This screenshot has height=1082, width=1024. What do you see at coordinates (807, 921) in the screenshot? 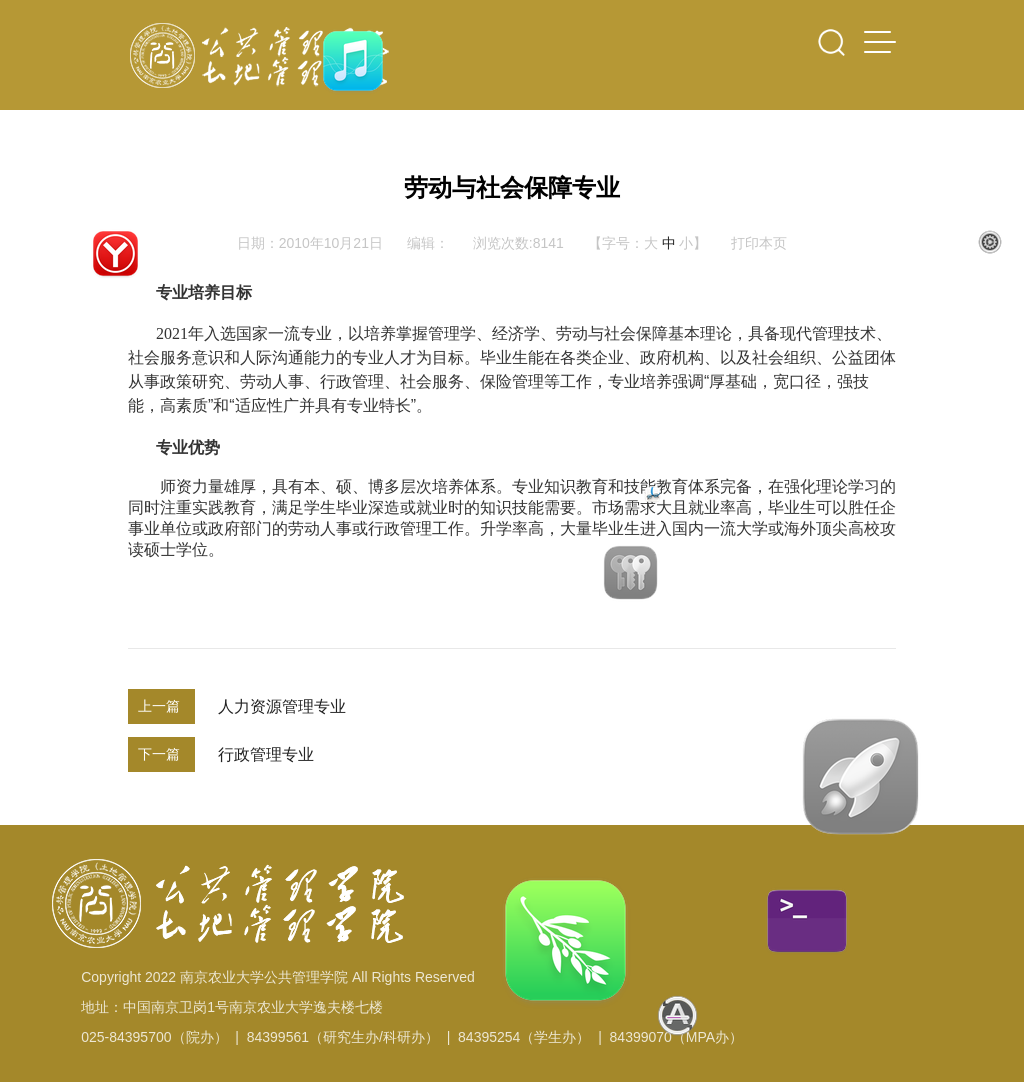
I see `open terminal with root/administrator privileges` at bounding box center [807, 921].